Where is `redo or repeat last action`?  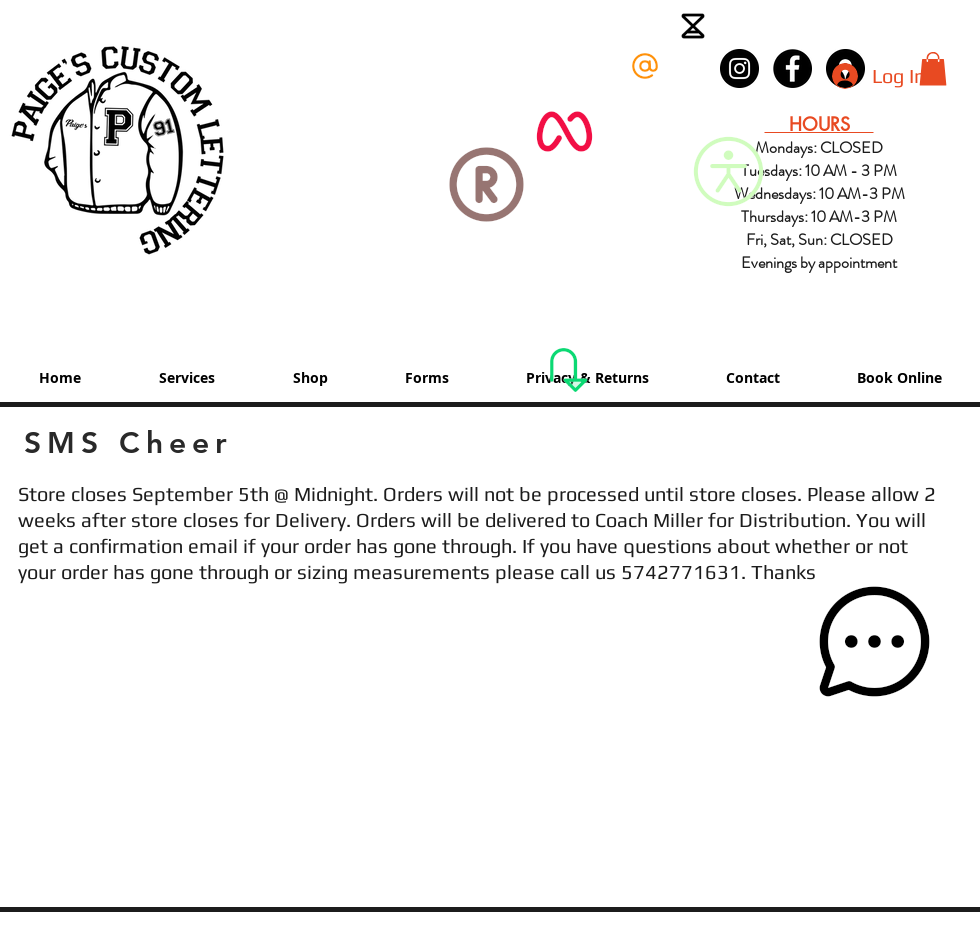
redo or repeat last action is located at coordinates (567, 370).